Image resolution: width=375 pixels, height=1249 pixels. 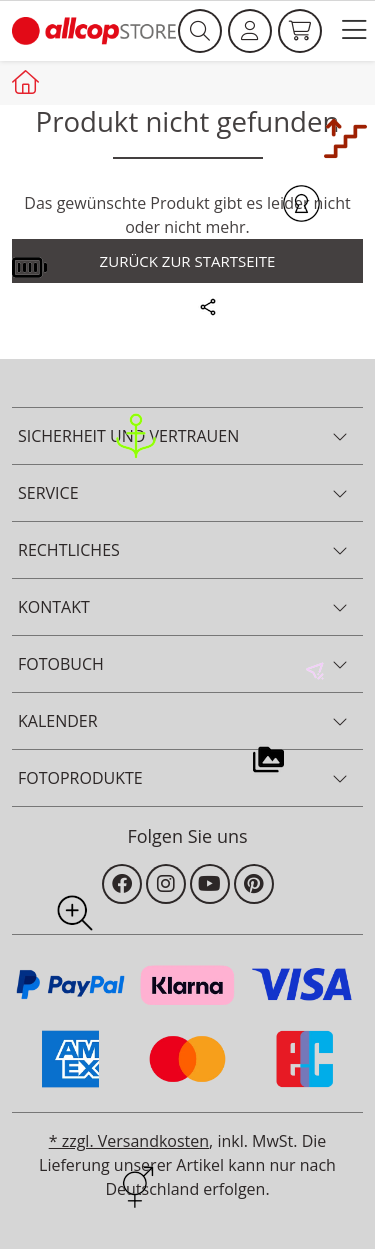 What do you see at coordinates (315, 671) in the screenshot?
I see `find nearby deals and discounts` at bounding box center [315, 671].